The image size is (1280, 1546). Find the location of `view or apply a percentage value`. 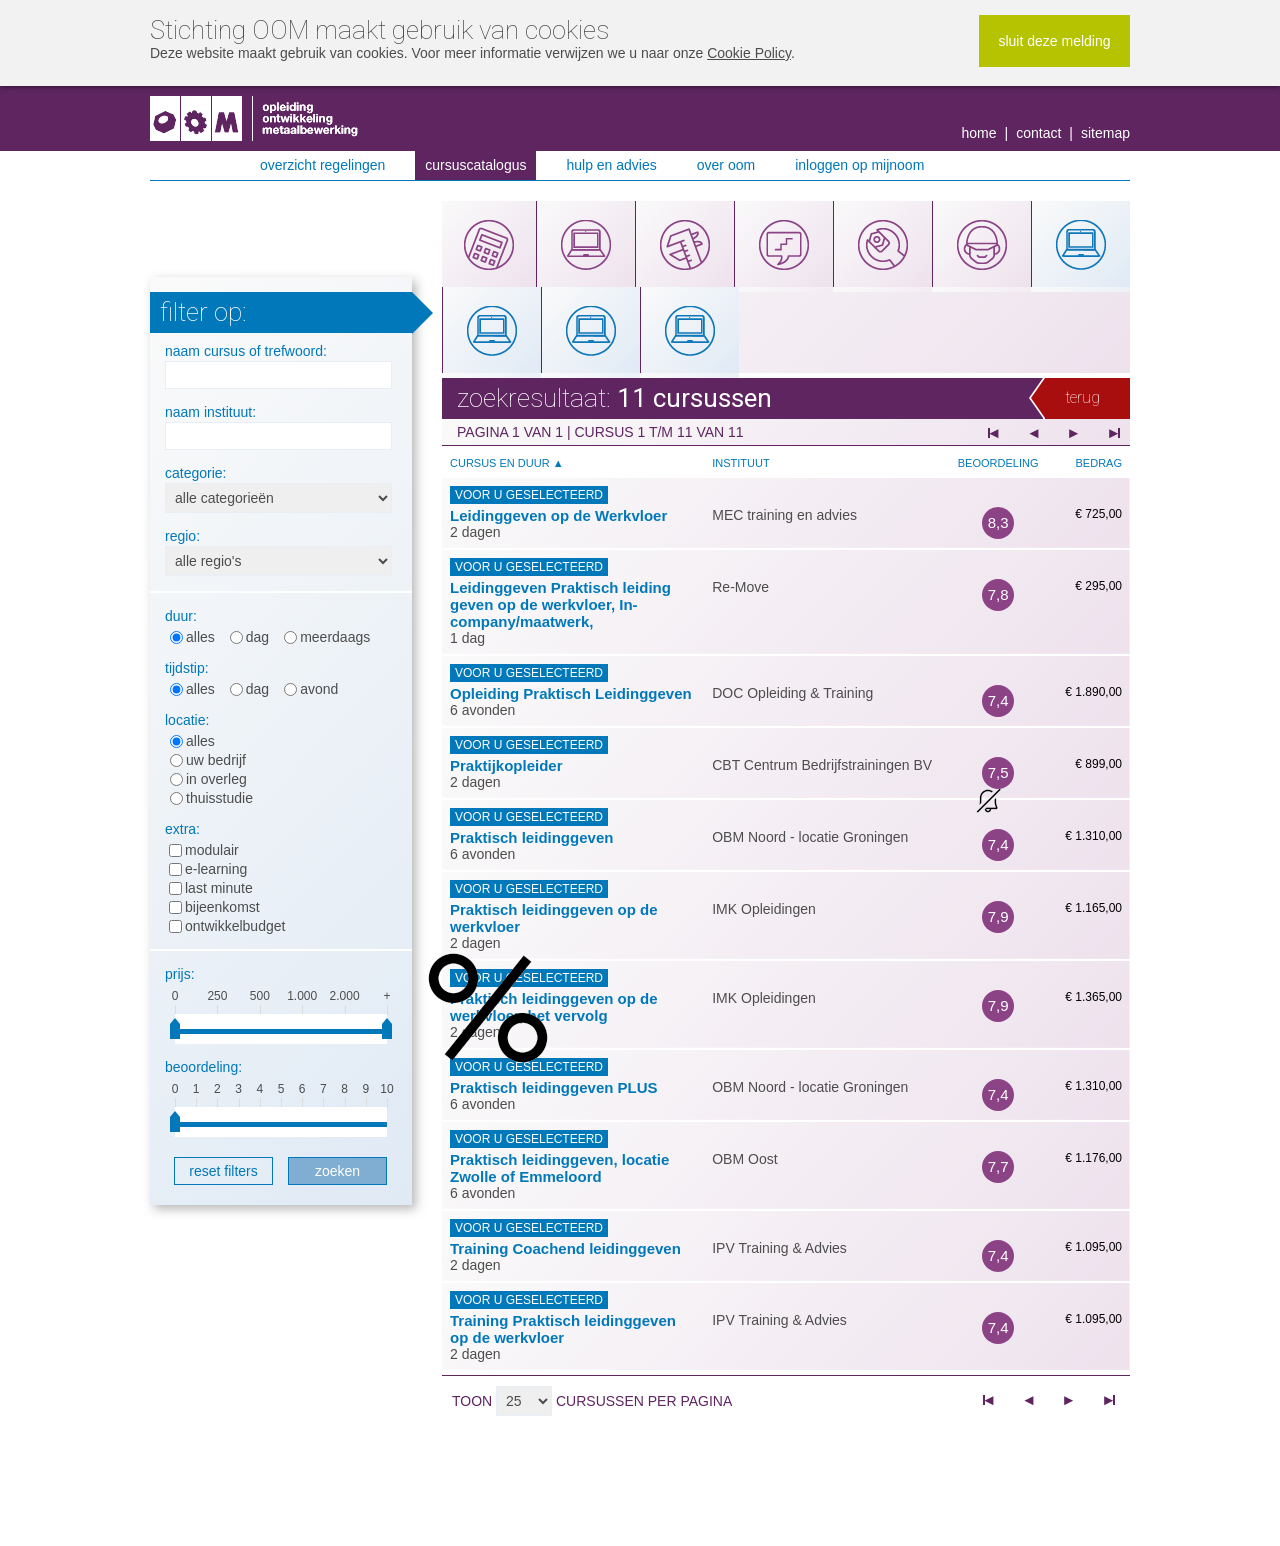

view or apply a percentage value is located at coordinates (488, 1008).